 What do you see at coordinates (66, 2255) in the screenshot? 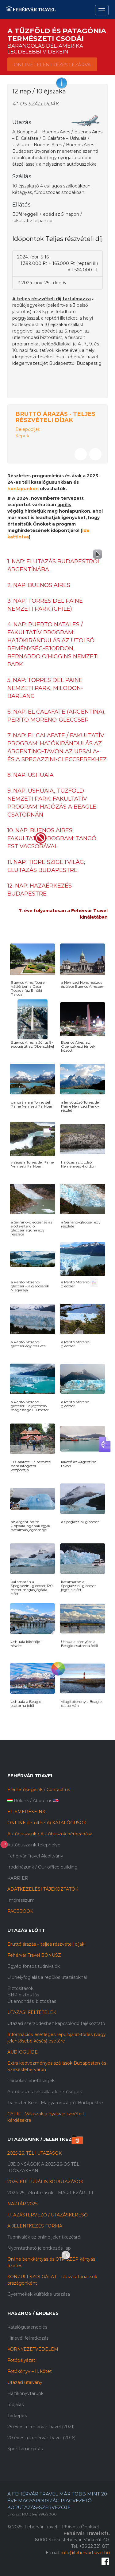
I see `access dvd drive or optical disc device` at bounding box center [66, 2255].